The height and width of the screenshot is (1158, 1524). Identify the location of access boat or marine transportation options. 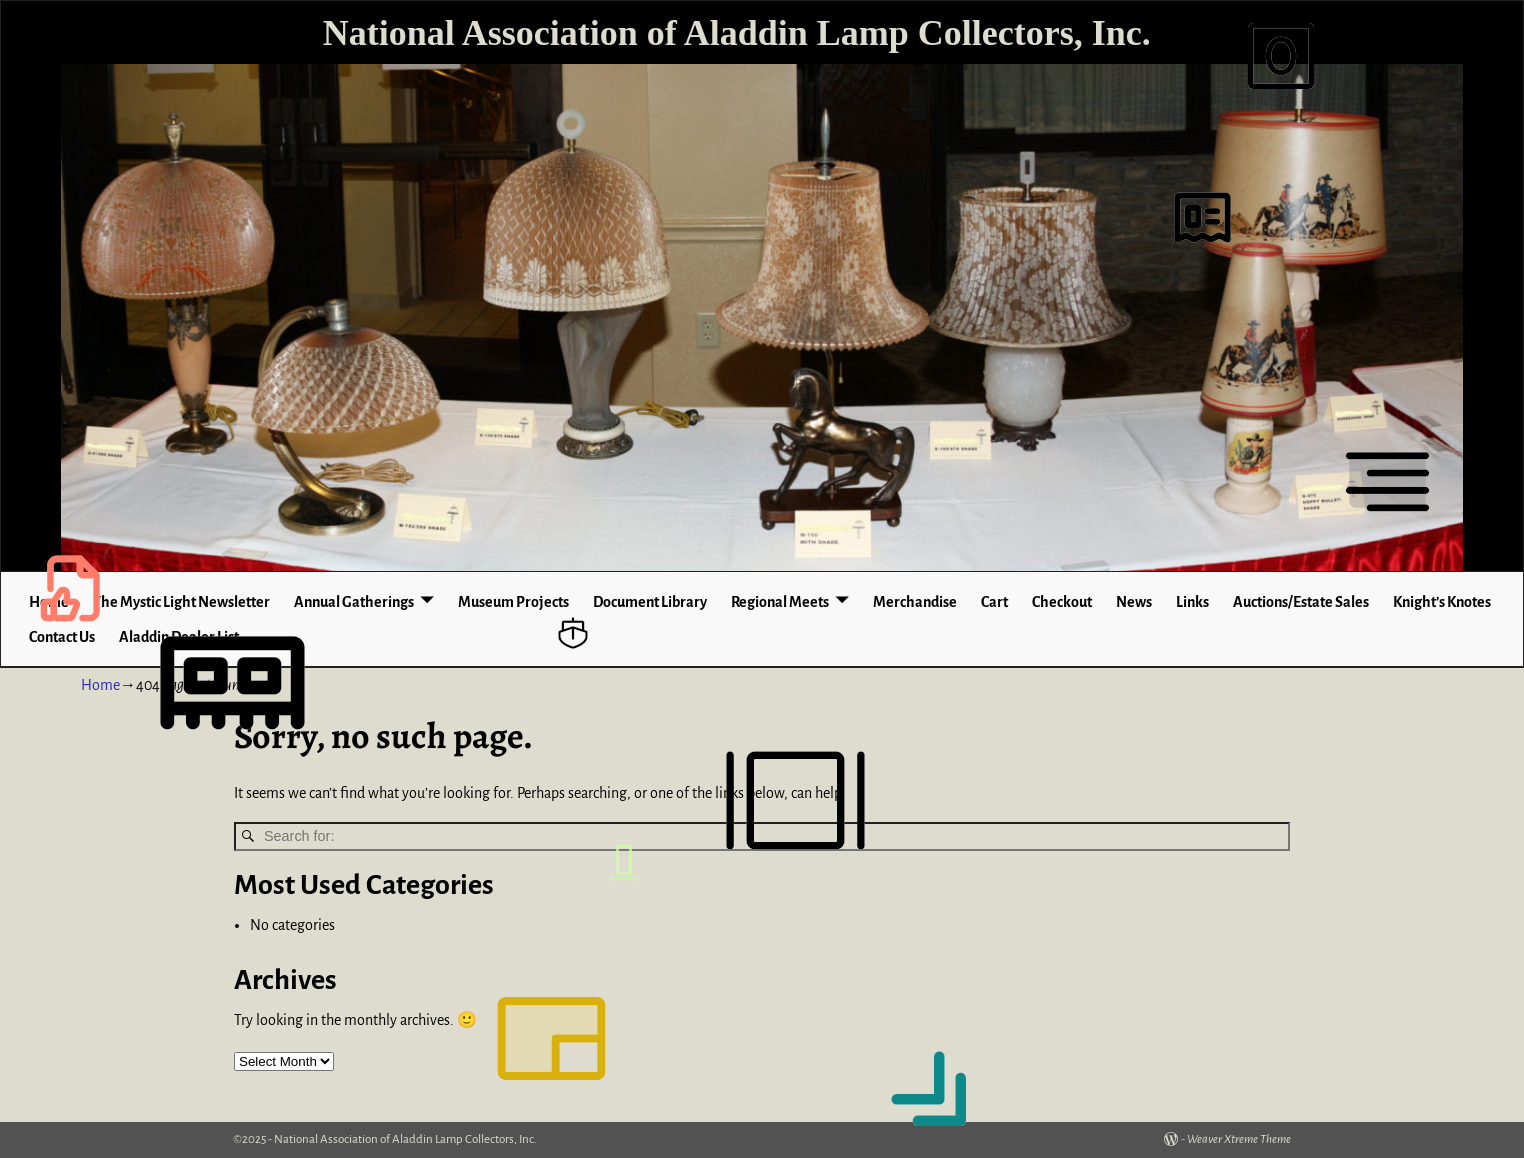
(573, 633).